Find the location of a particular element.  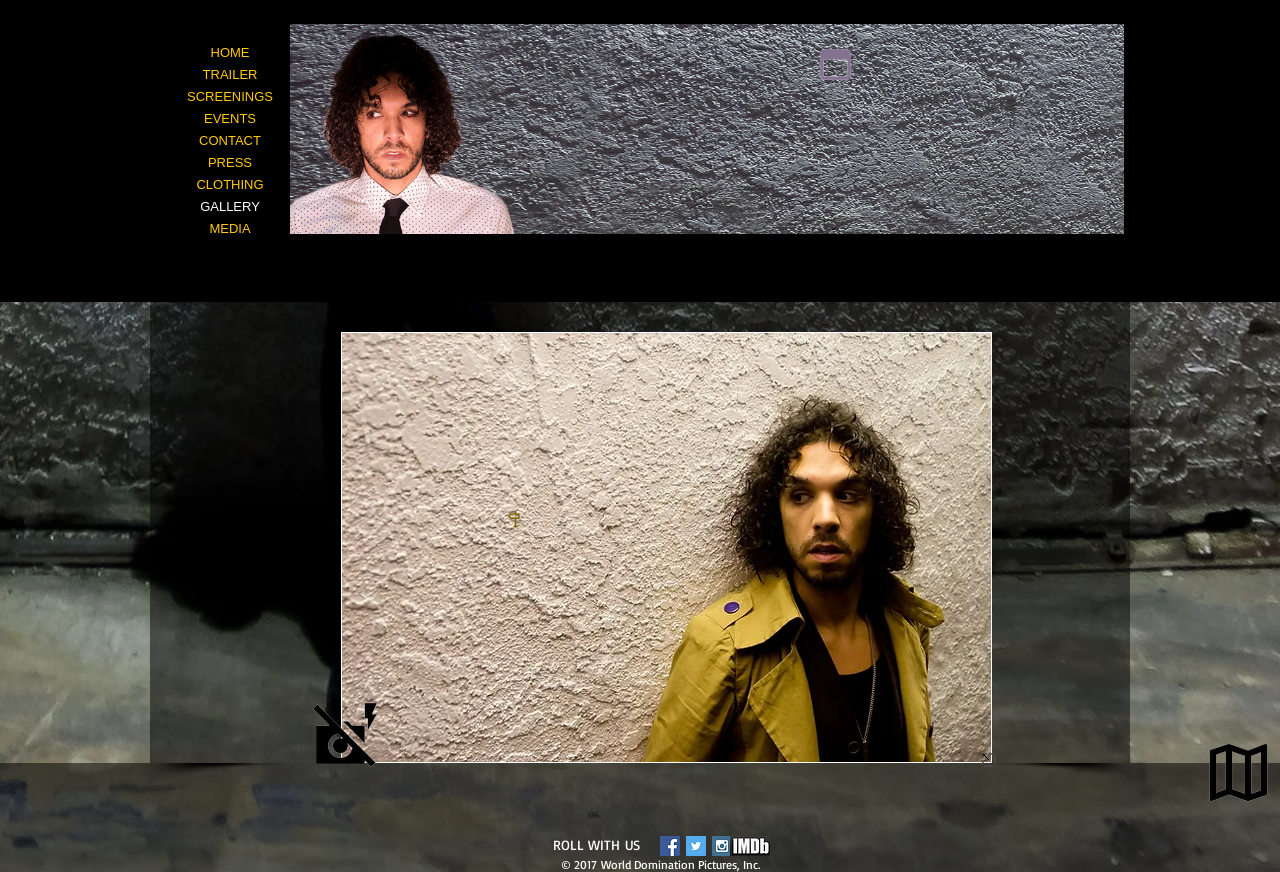

toggle the navigation bar visibility is located at coordinates (835, 64).